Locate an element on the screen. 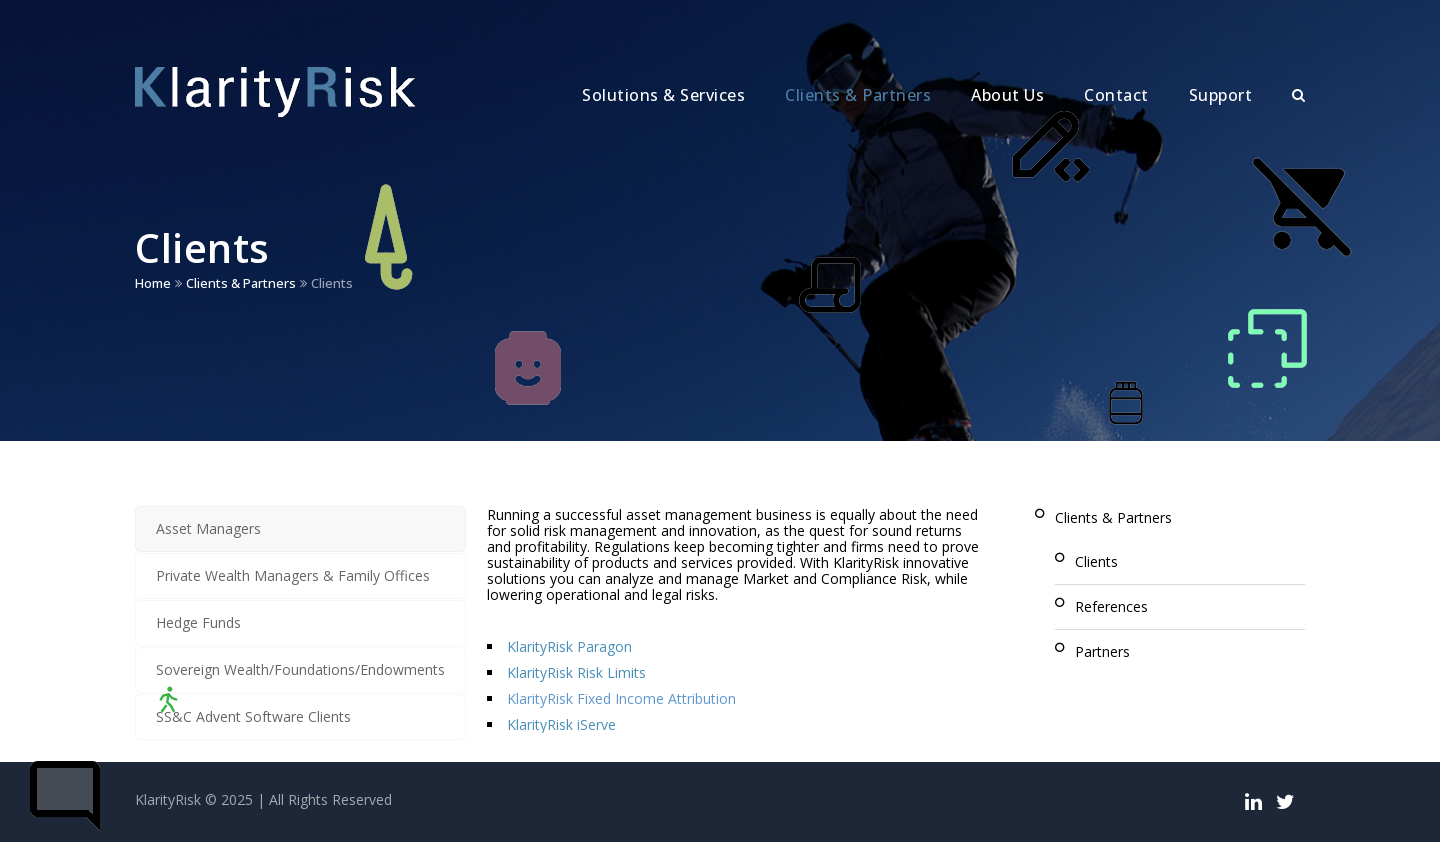  view or manage labeled containers is located at coordinates (1126, 403).